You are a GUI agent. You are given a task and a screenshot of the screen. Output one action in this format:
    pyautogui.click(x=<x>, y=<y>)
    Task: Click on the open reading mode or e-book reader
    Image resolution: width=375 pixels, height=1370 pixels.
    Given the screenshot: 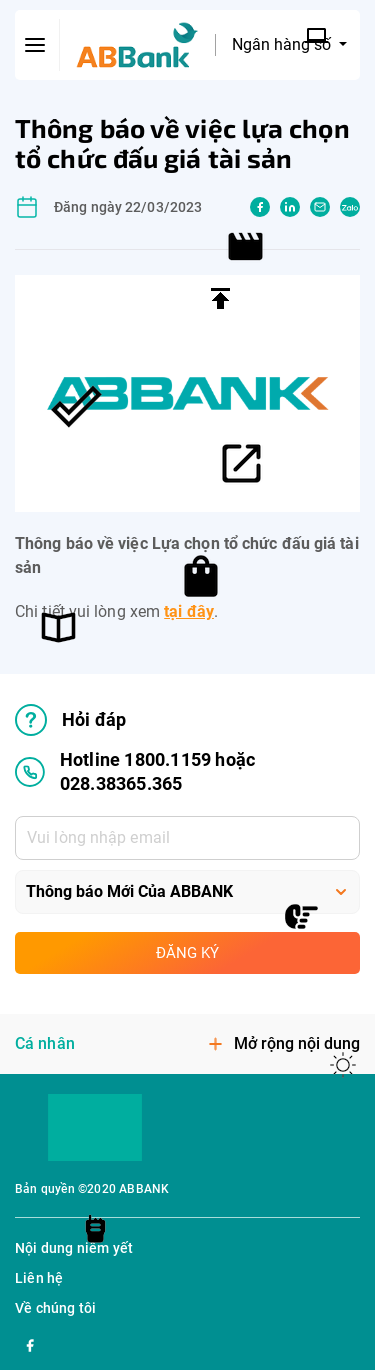 What is the action you would take?
    pyautogui.click(x=58, y=627)
    